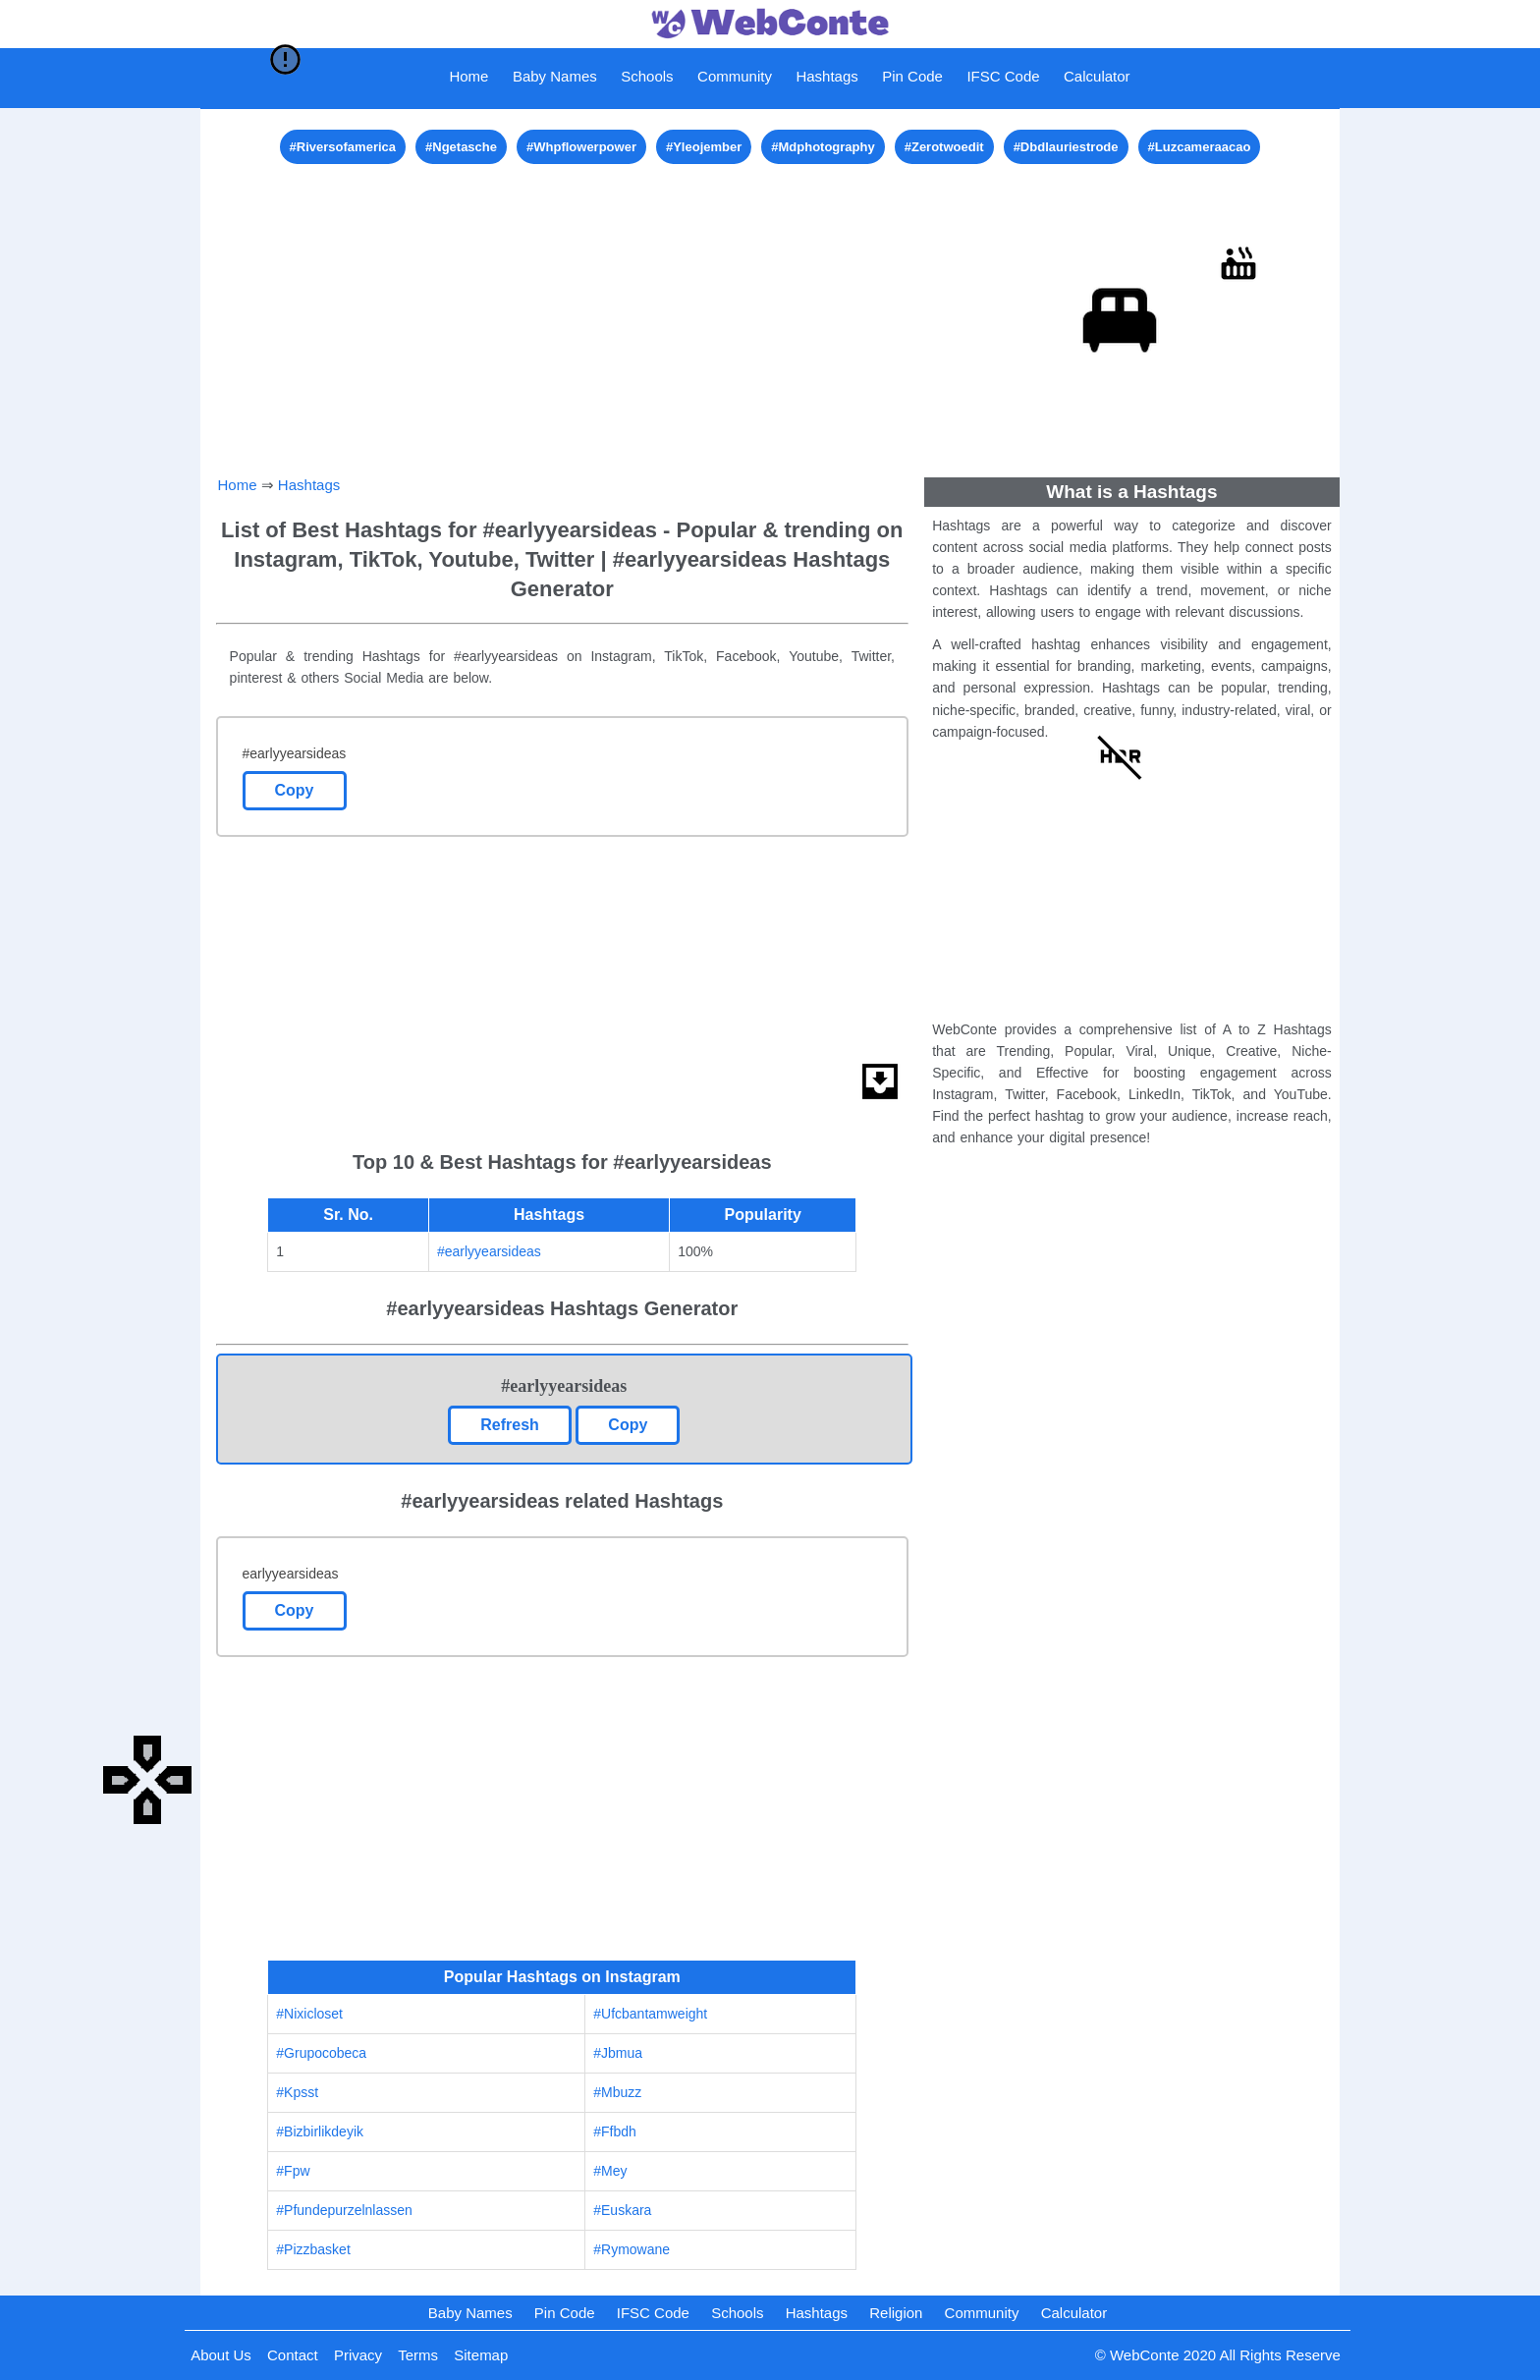 The height and width of the screenshot is (2380, 1540). I want to click on disable HDR mode in camera settings, so click(1121, 756).